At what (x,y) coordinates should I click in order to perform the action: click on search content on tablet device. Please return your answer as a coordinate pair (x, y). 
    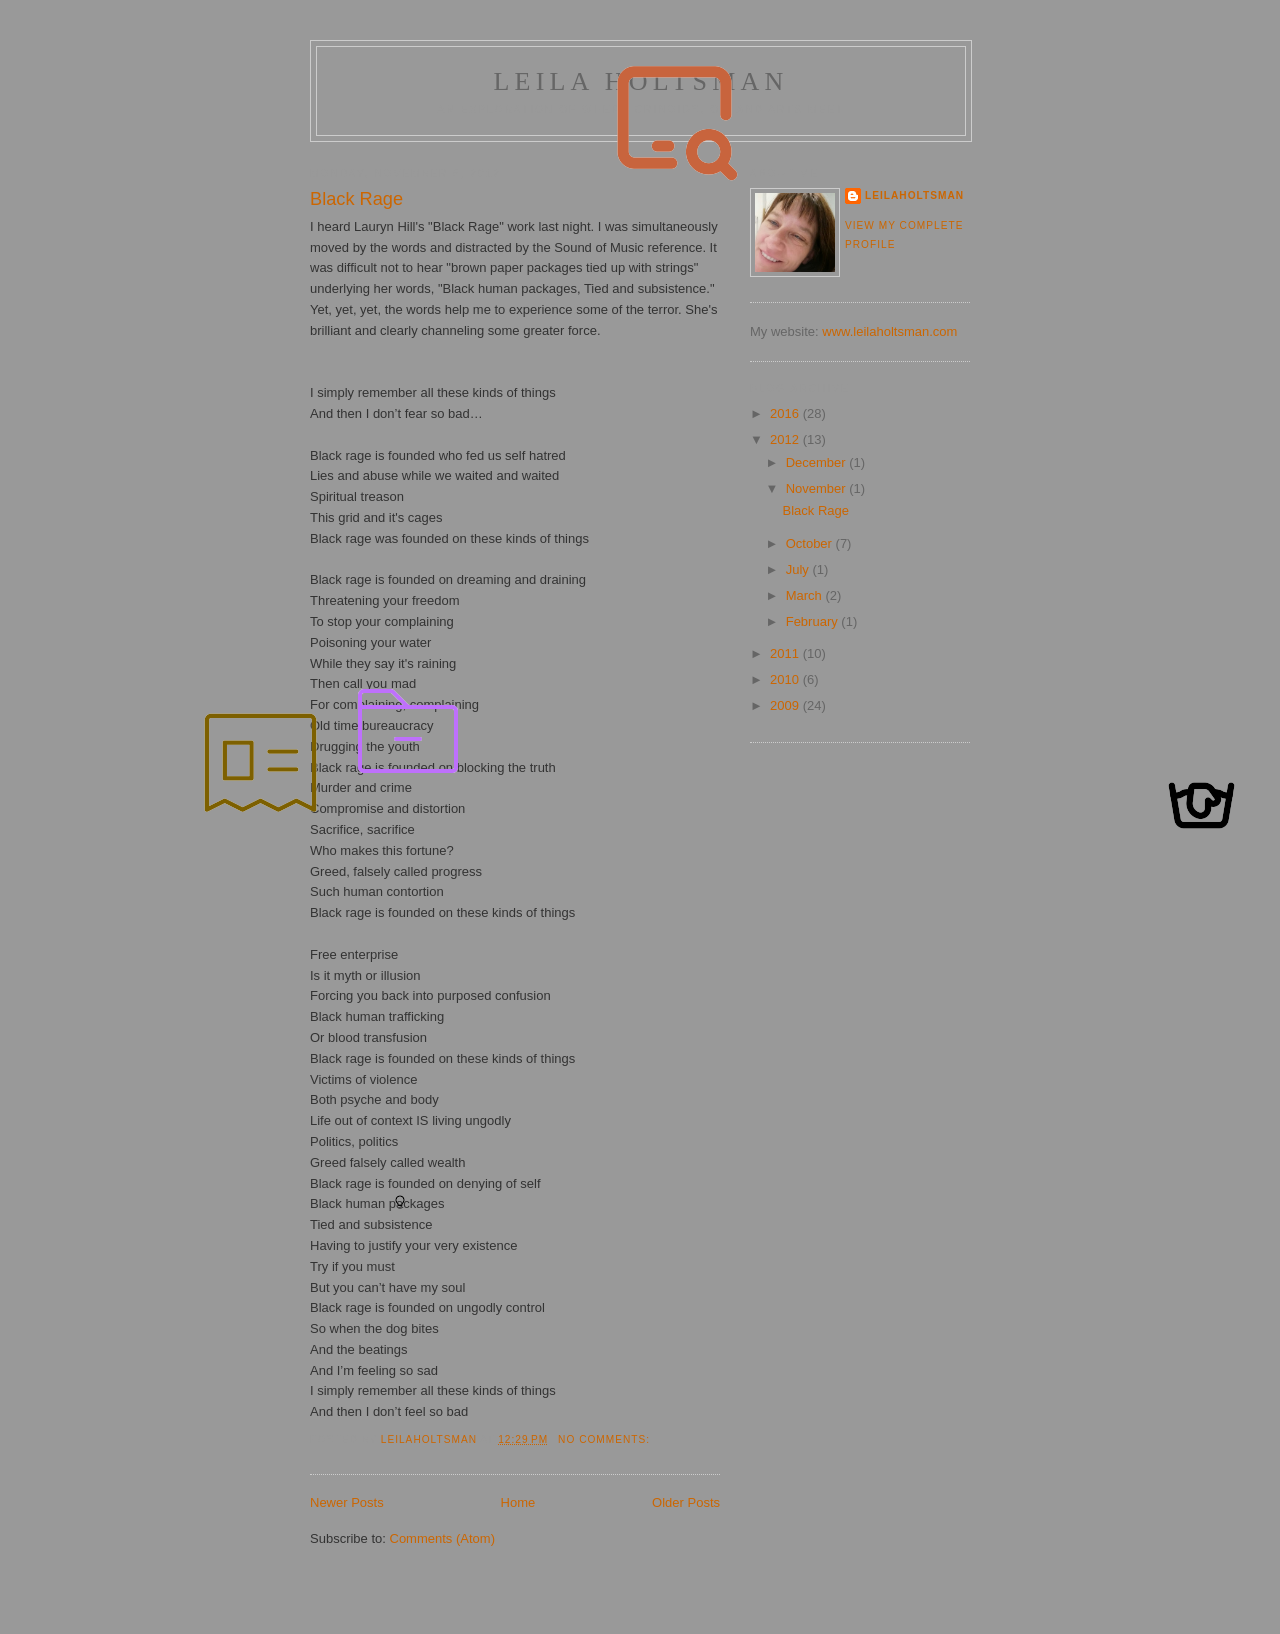
    Looking at the image, I should click on (674, 117).